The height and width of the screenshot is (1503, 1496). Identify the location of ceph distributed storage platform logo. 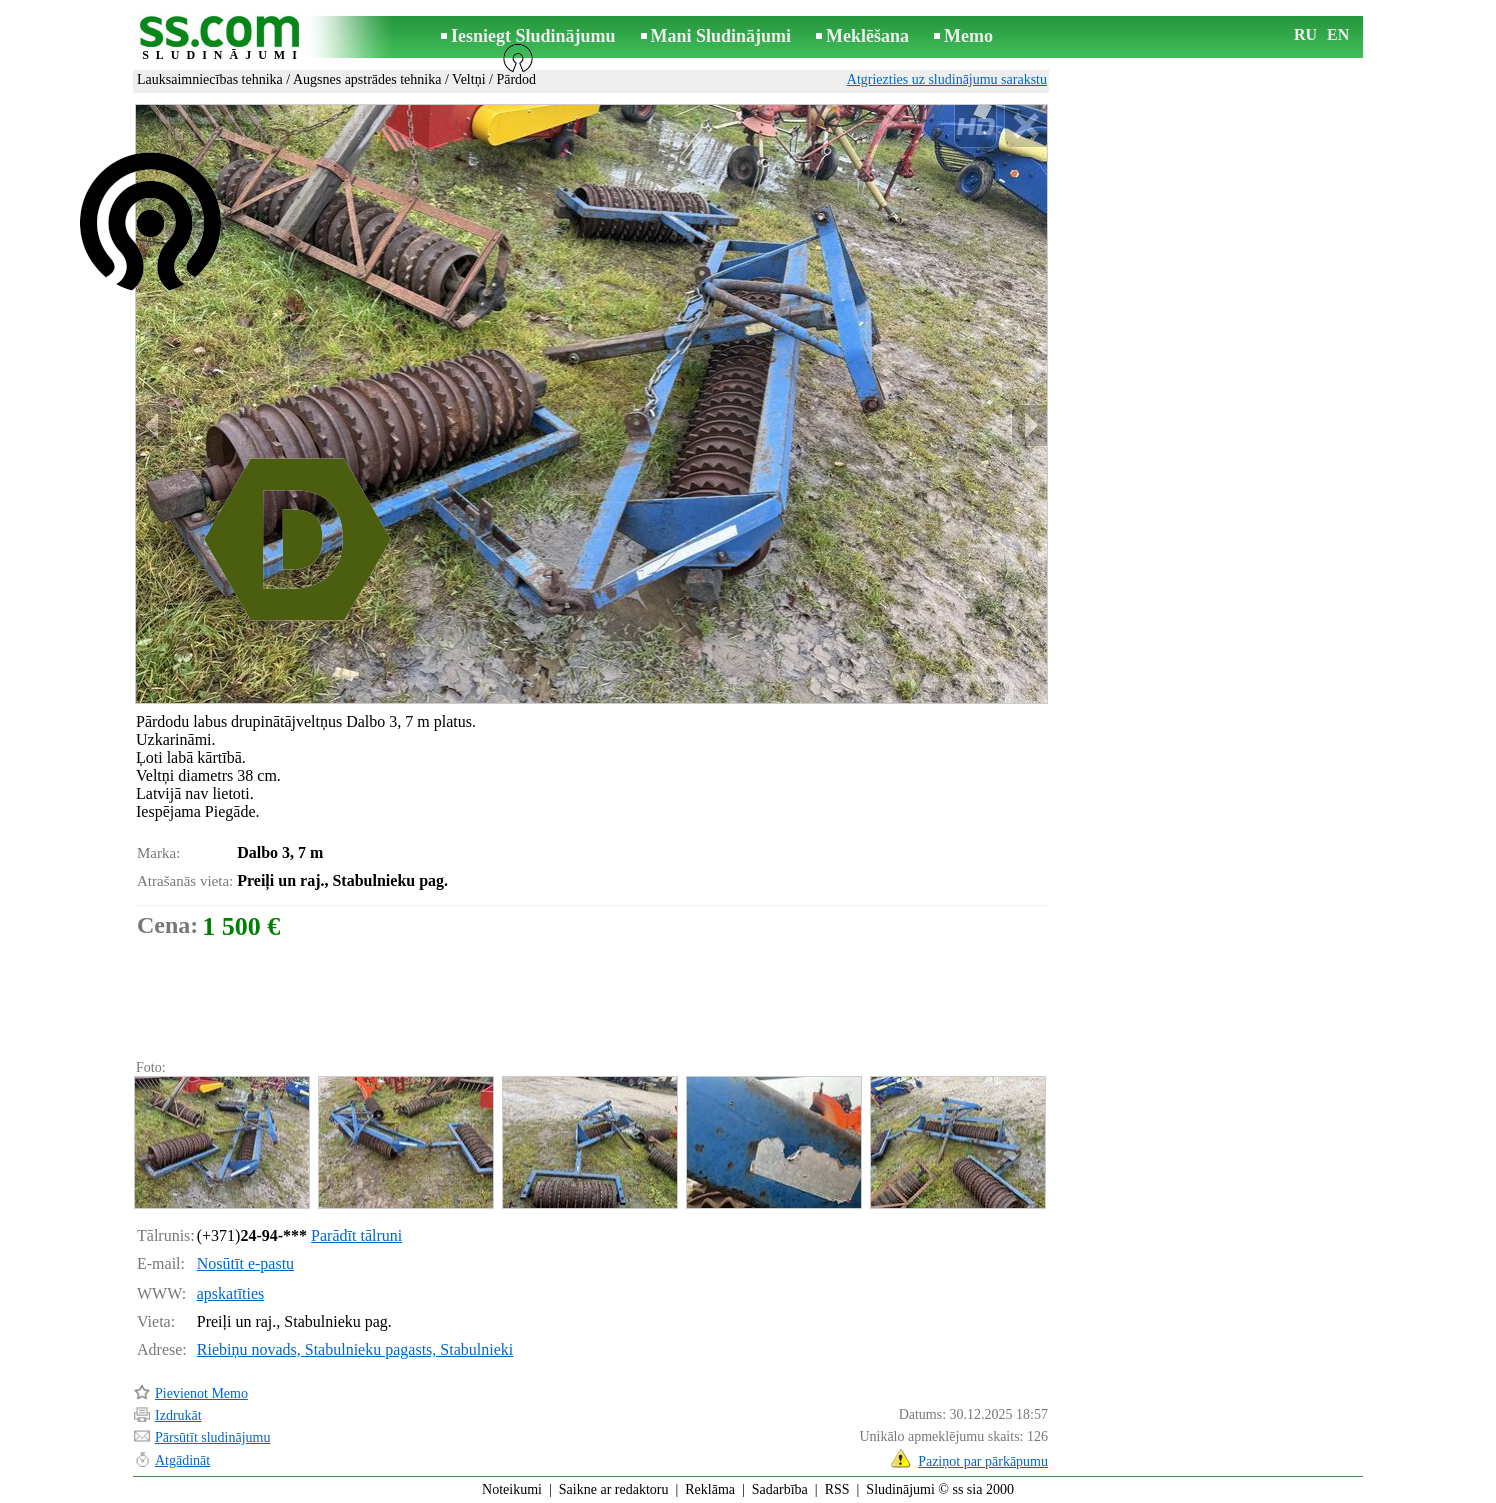
(150, 221).